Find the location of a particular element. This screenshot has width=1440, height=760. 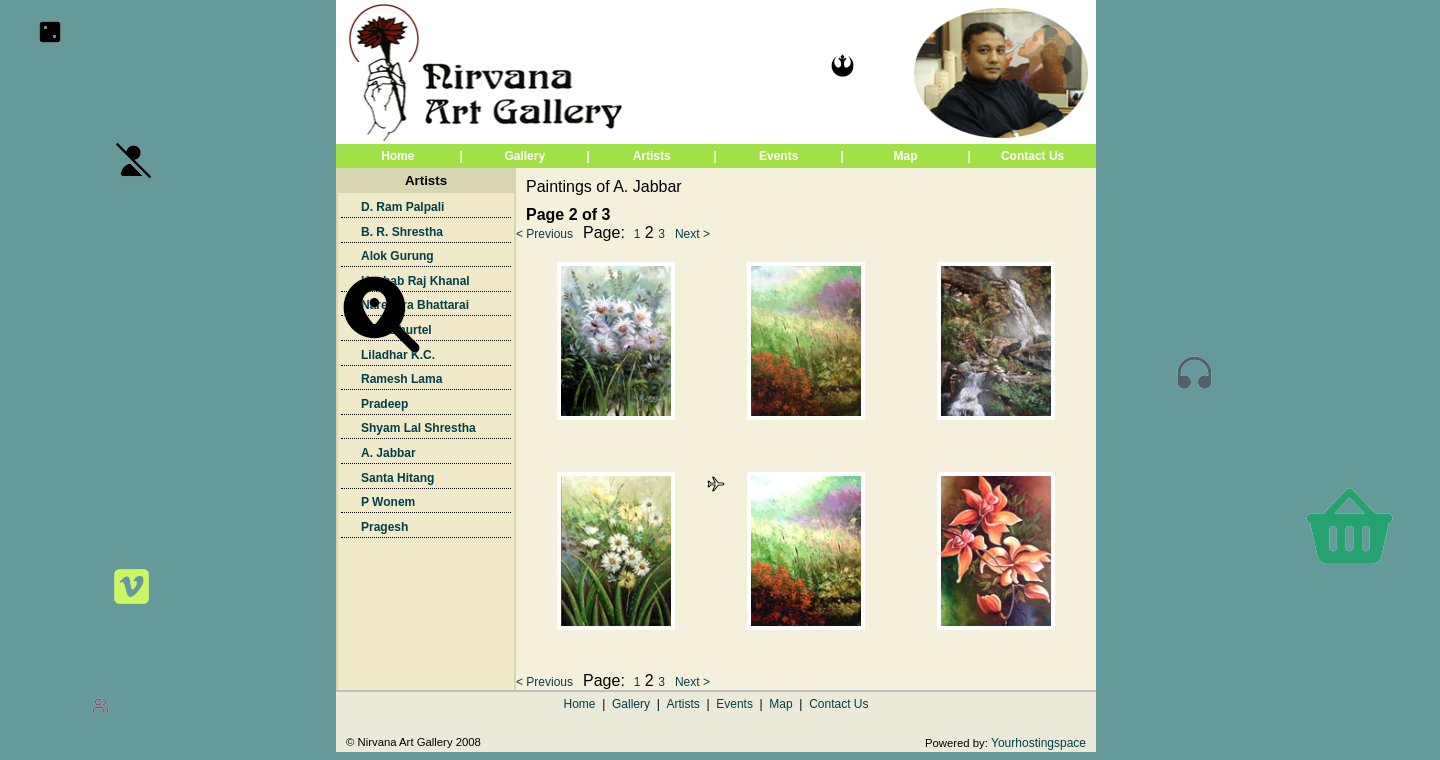

enable airplane mode is located at coordinates (716, 484).